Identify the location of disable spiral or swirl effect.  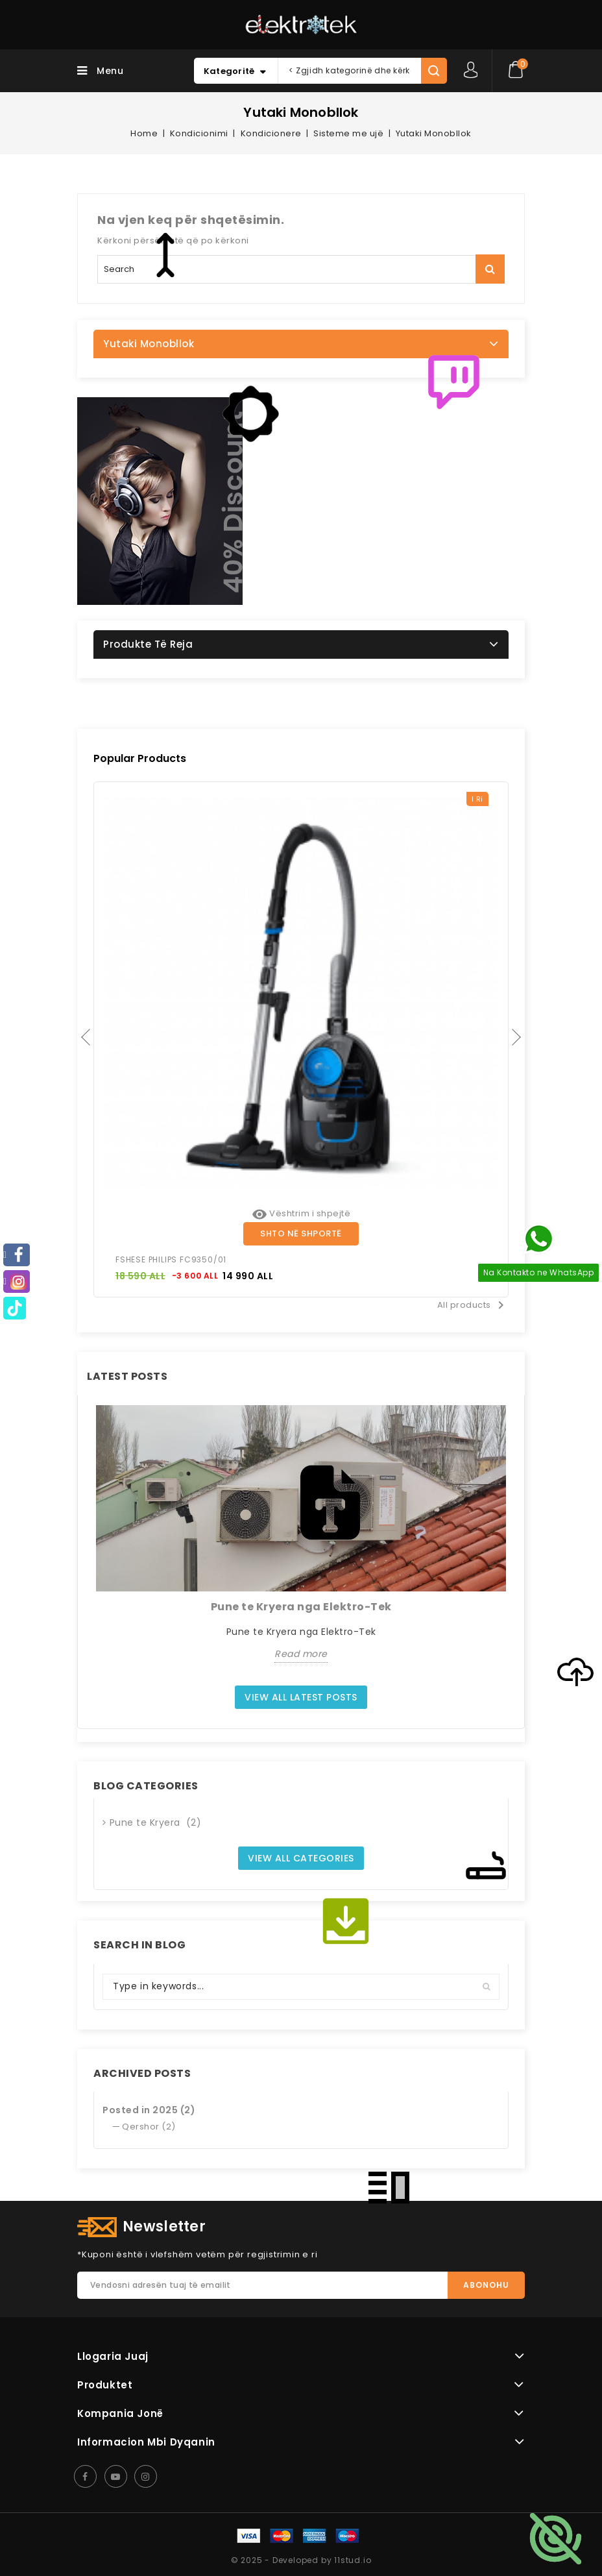
(555, 2538).